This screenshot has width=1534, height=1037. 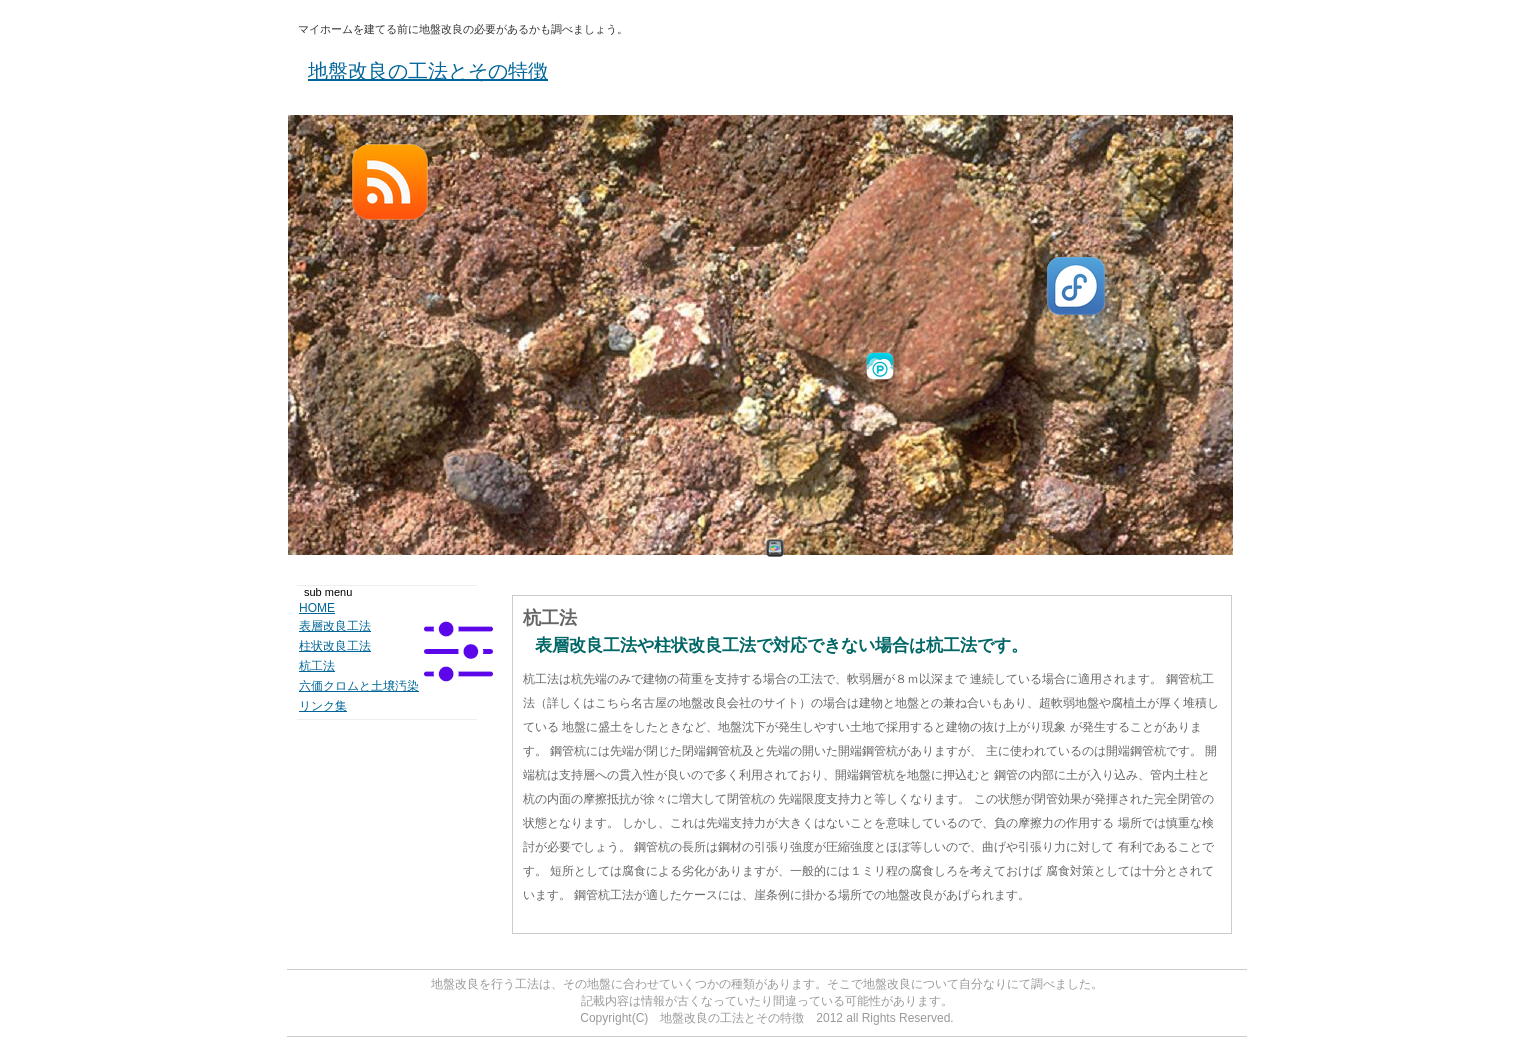 I want to click on access system preferences or settings, so click(x=458, y=651).